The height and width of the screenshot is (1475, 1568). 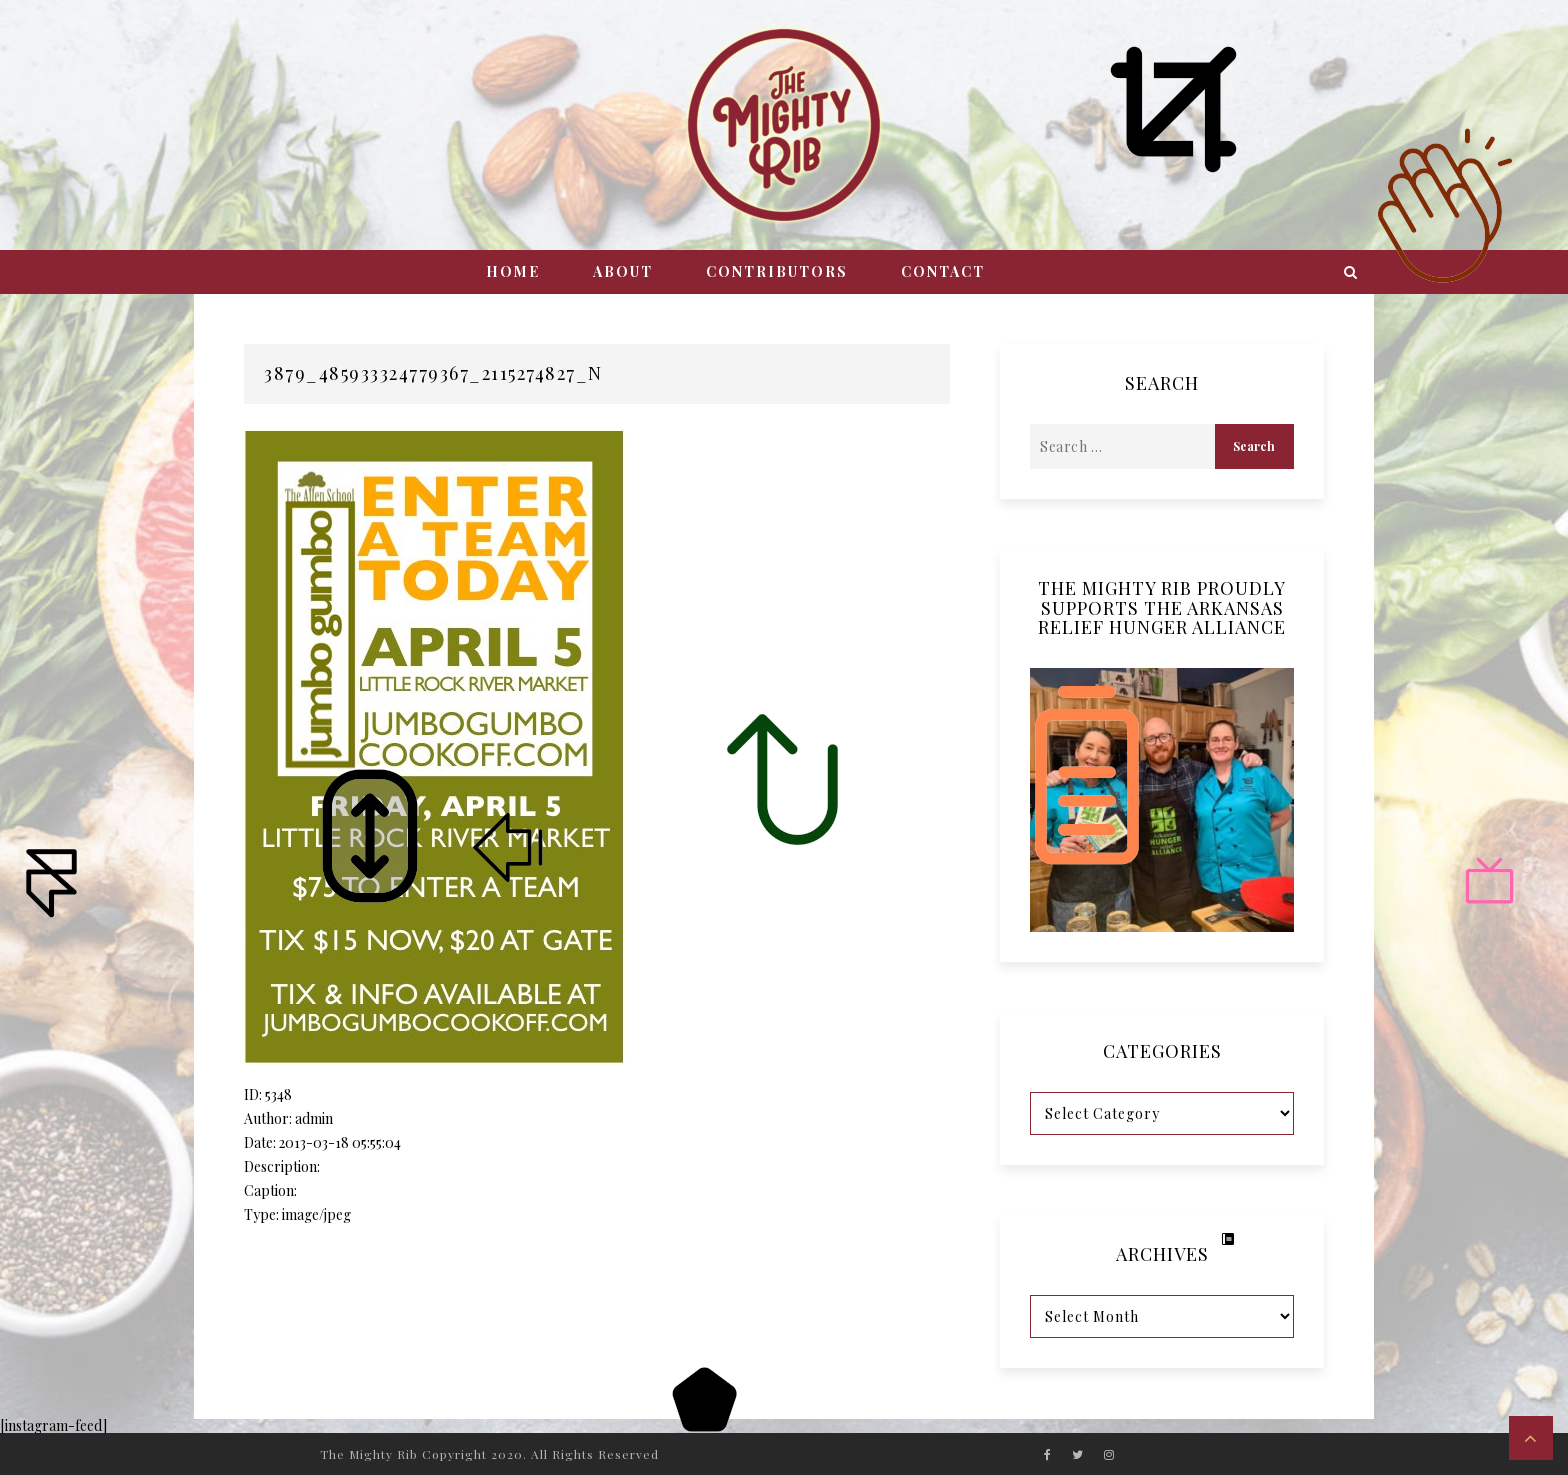 I want to click on go back to the previous screen, so click(x=510, y=847).